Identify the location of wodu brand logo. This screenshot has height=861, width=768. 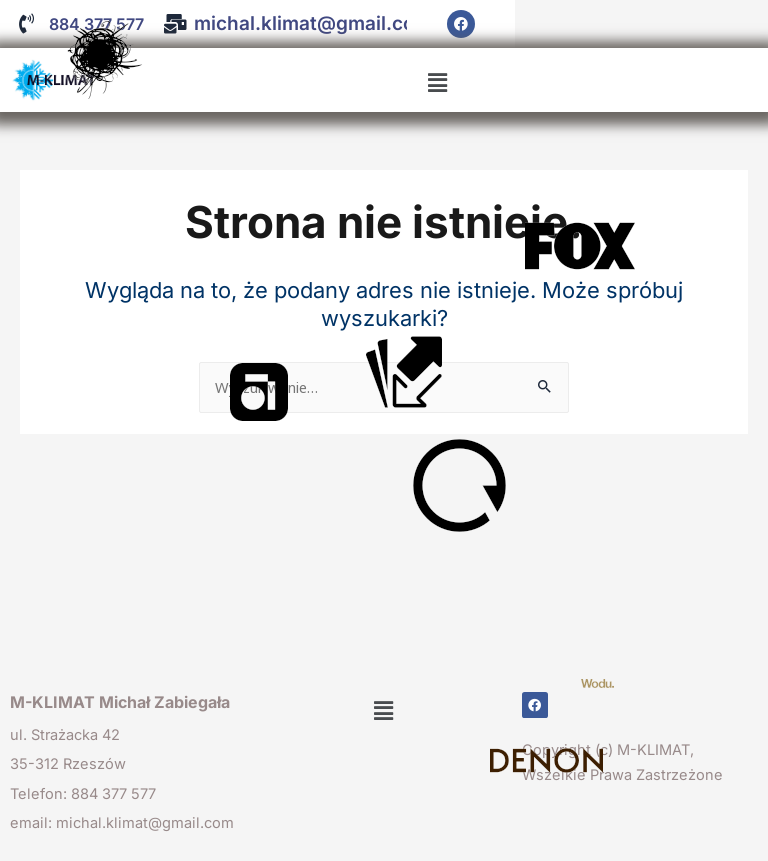
(597, 683).